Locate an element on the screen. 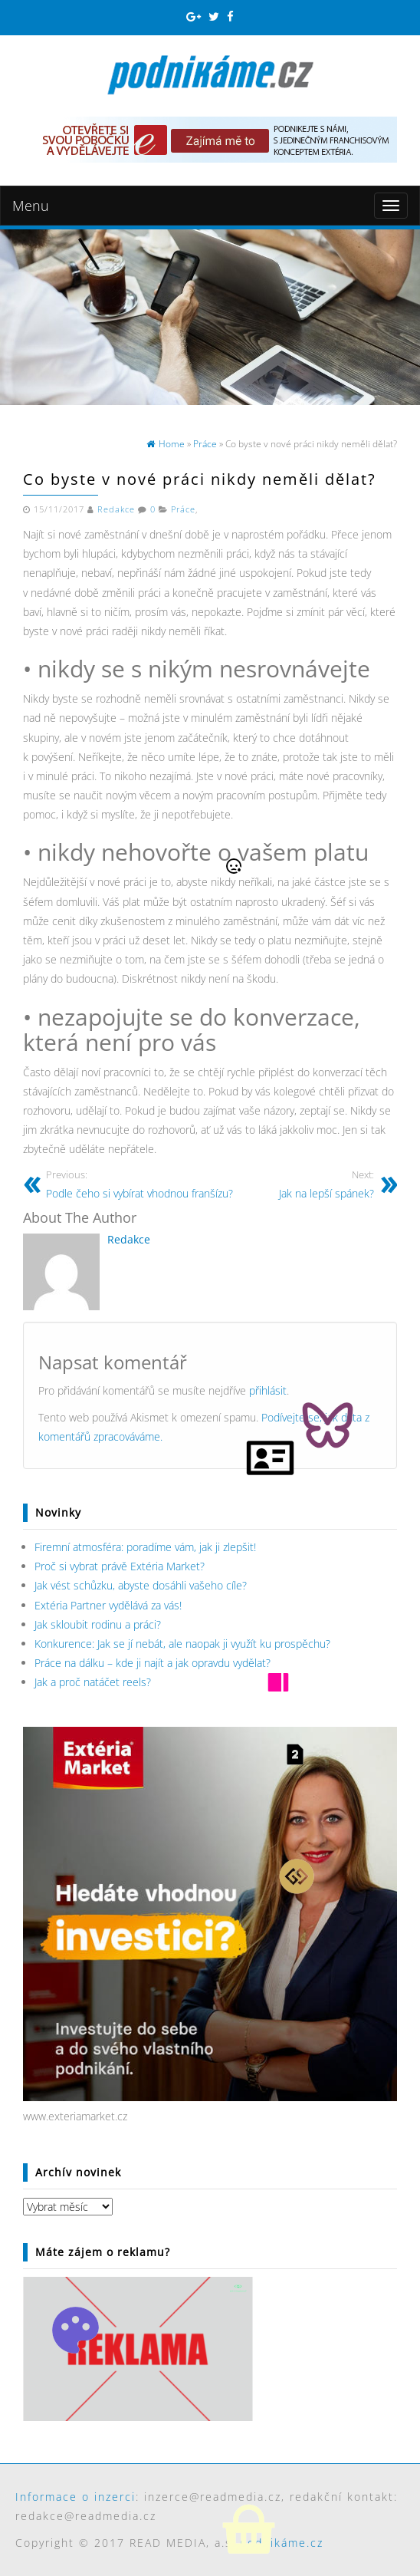  open the Bluesky app is located at coordinates (327, 1424).